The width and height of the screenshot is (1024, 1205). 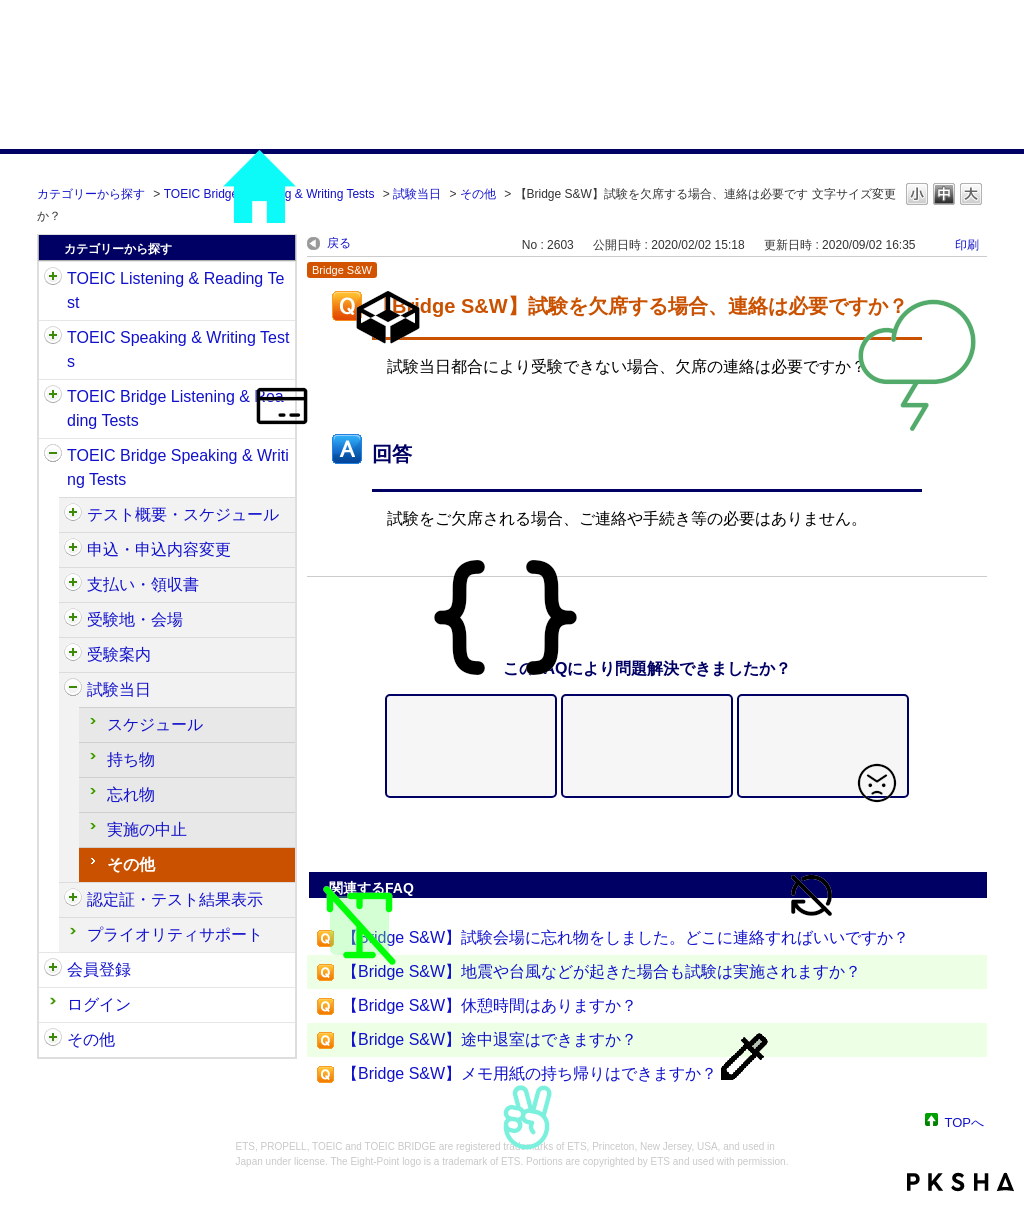 I want to click on disable browsing history tracking, so click(x=811, y=895).